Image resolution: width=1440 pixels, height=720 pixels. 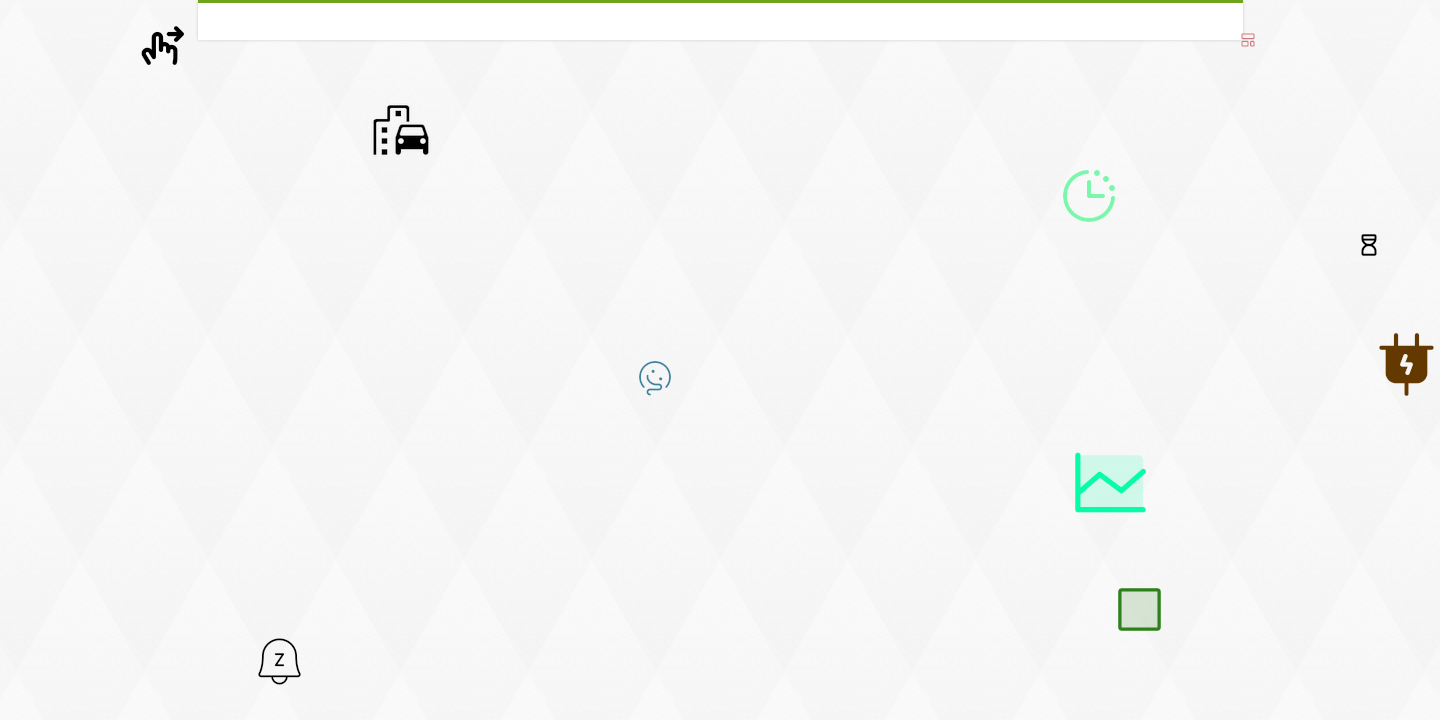 I want to click on indicates a process just started with most time remaining, so click(x=1369, y=245).